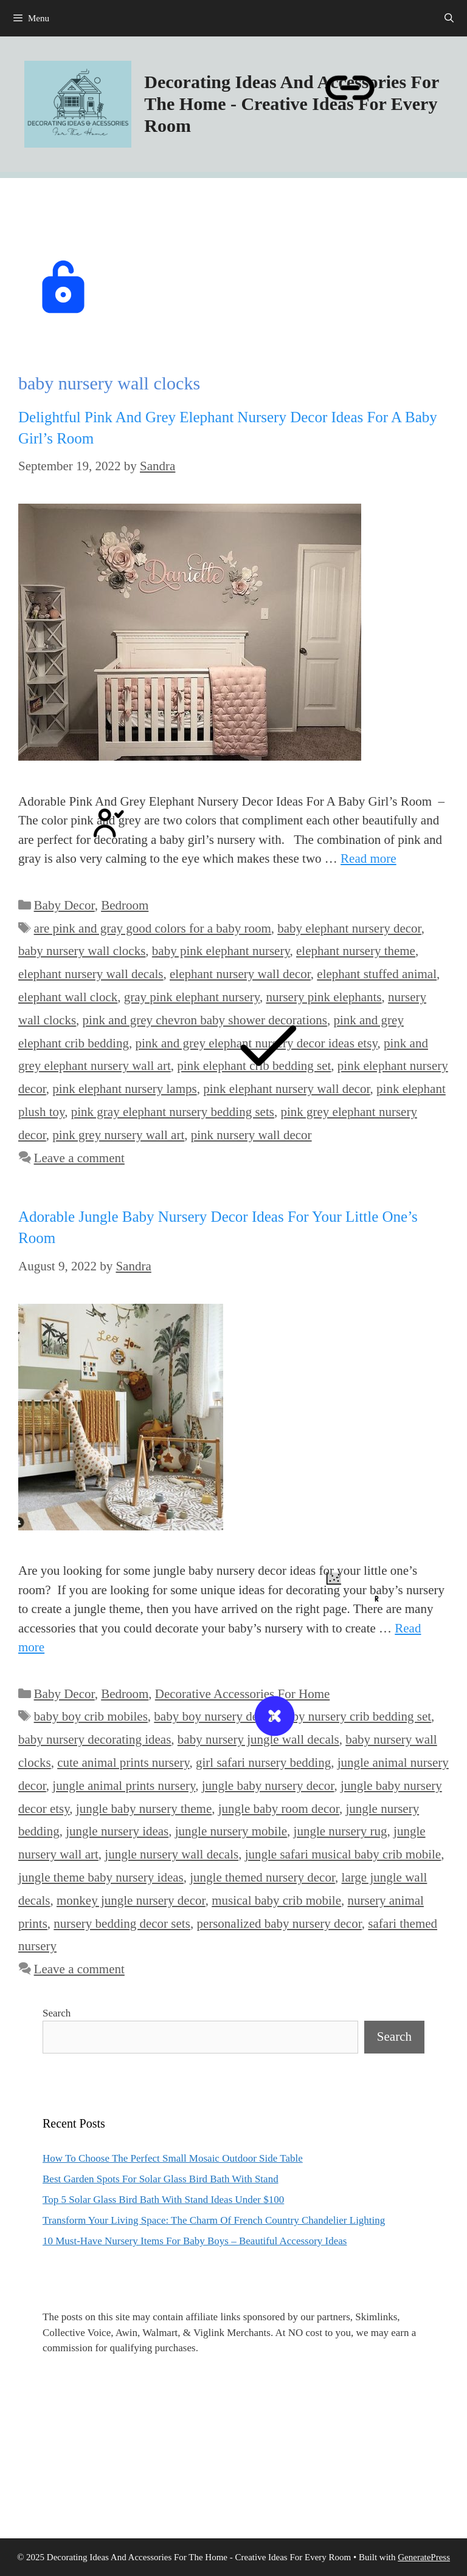 This screenshot has height=2576, width=467. Describe the element at coordinates (334, 1578) in the screenshot. I see `view scatter plot data visualization` at that location.